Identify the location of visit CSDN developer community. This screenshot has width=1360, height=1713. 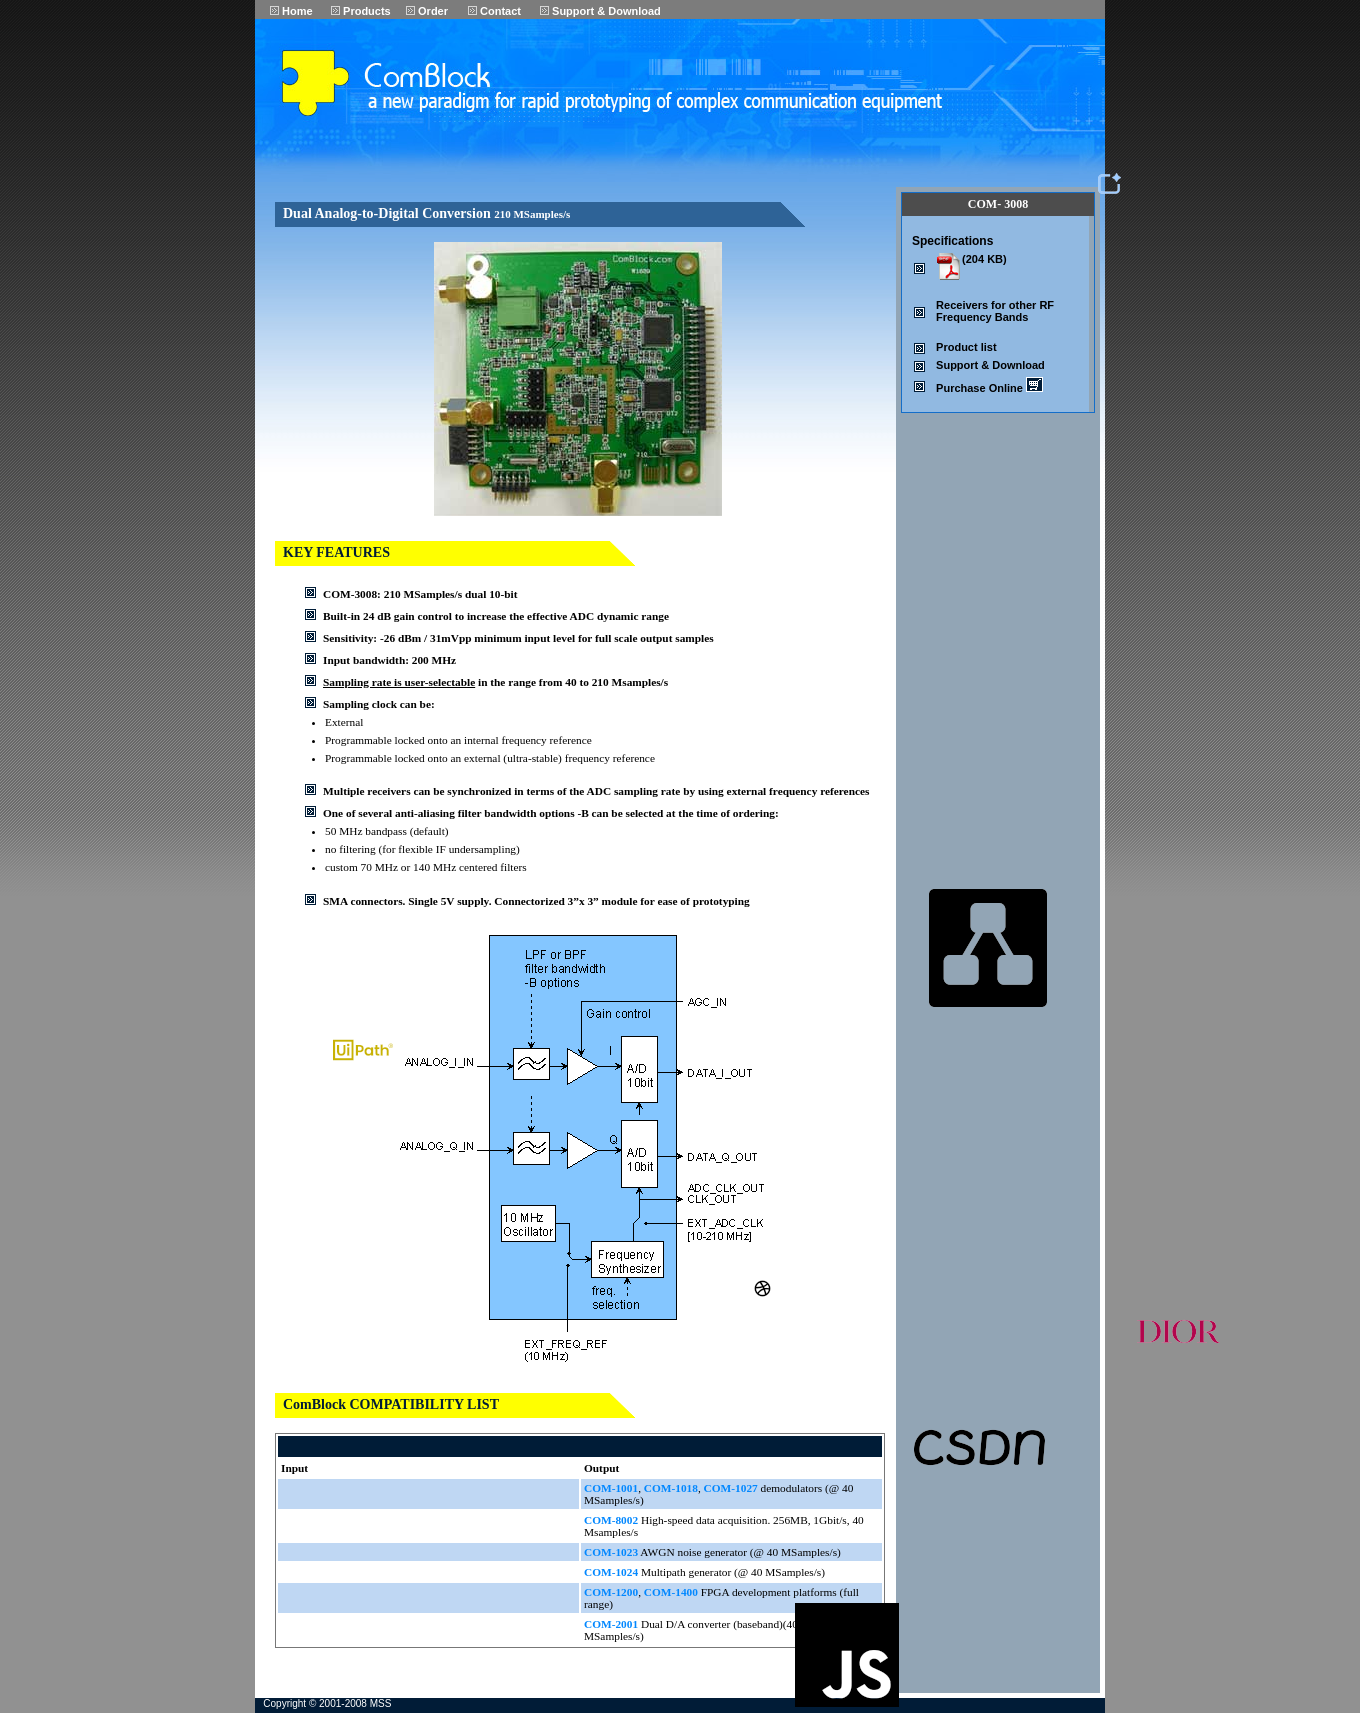
(979, 1447).